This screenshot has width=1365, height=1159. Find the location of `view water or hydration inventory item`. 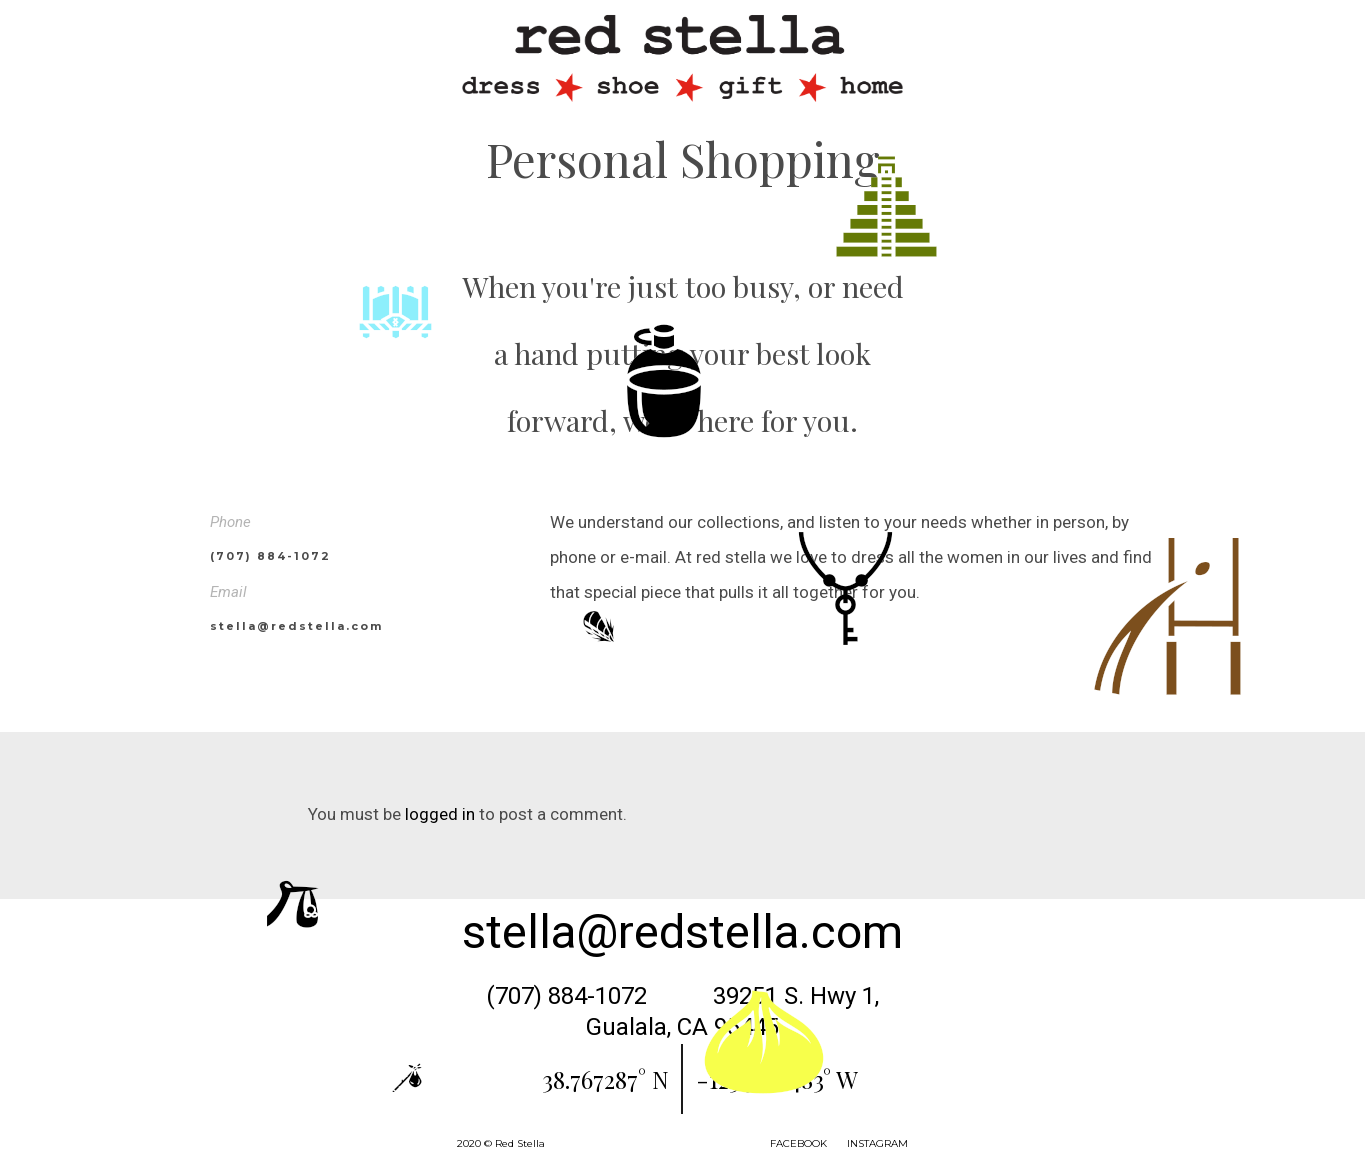

view water or hydration inventory item is located at coordinates (664, 381).